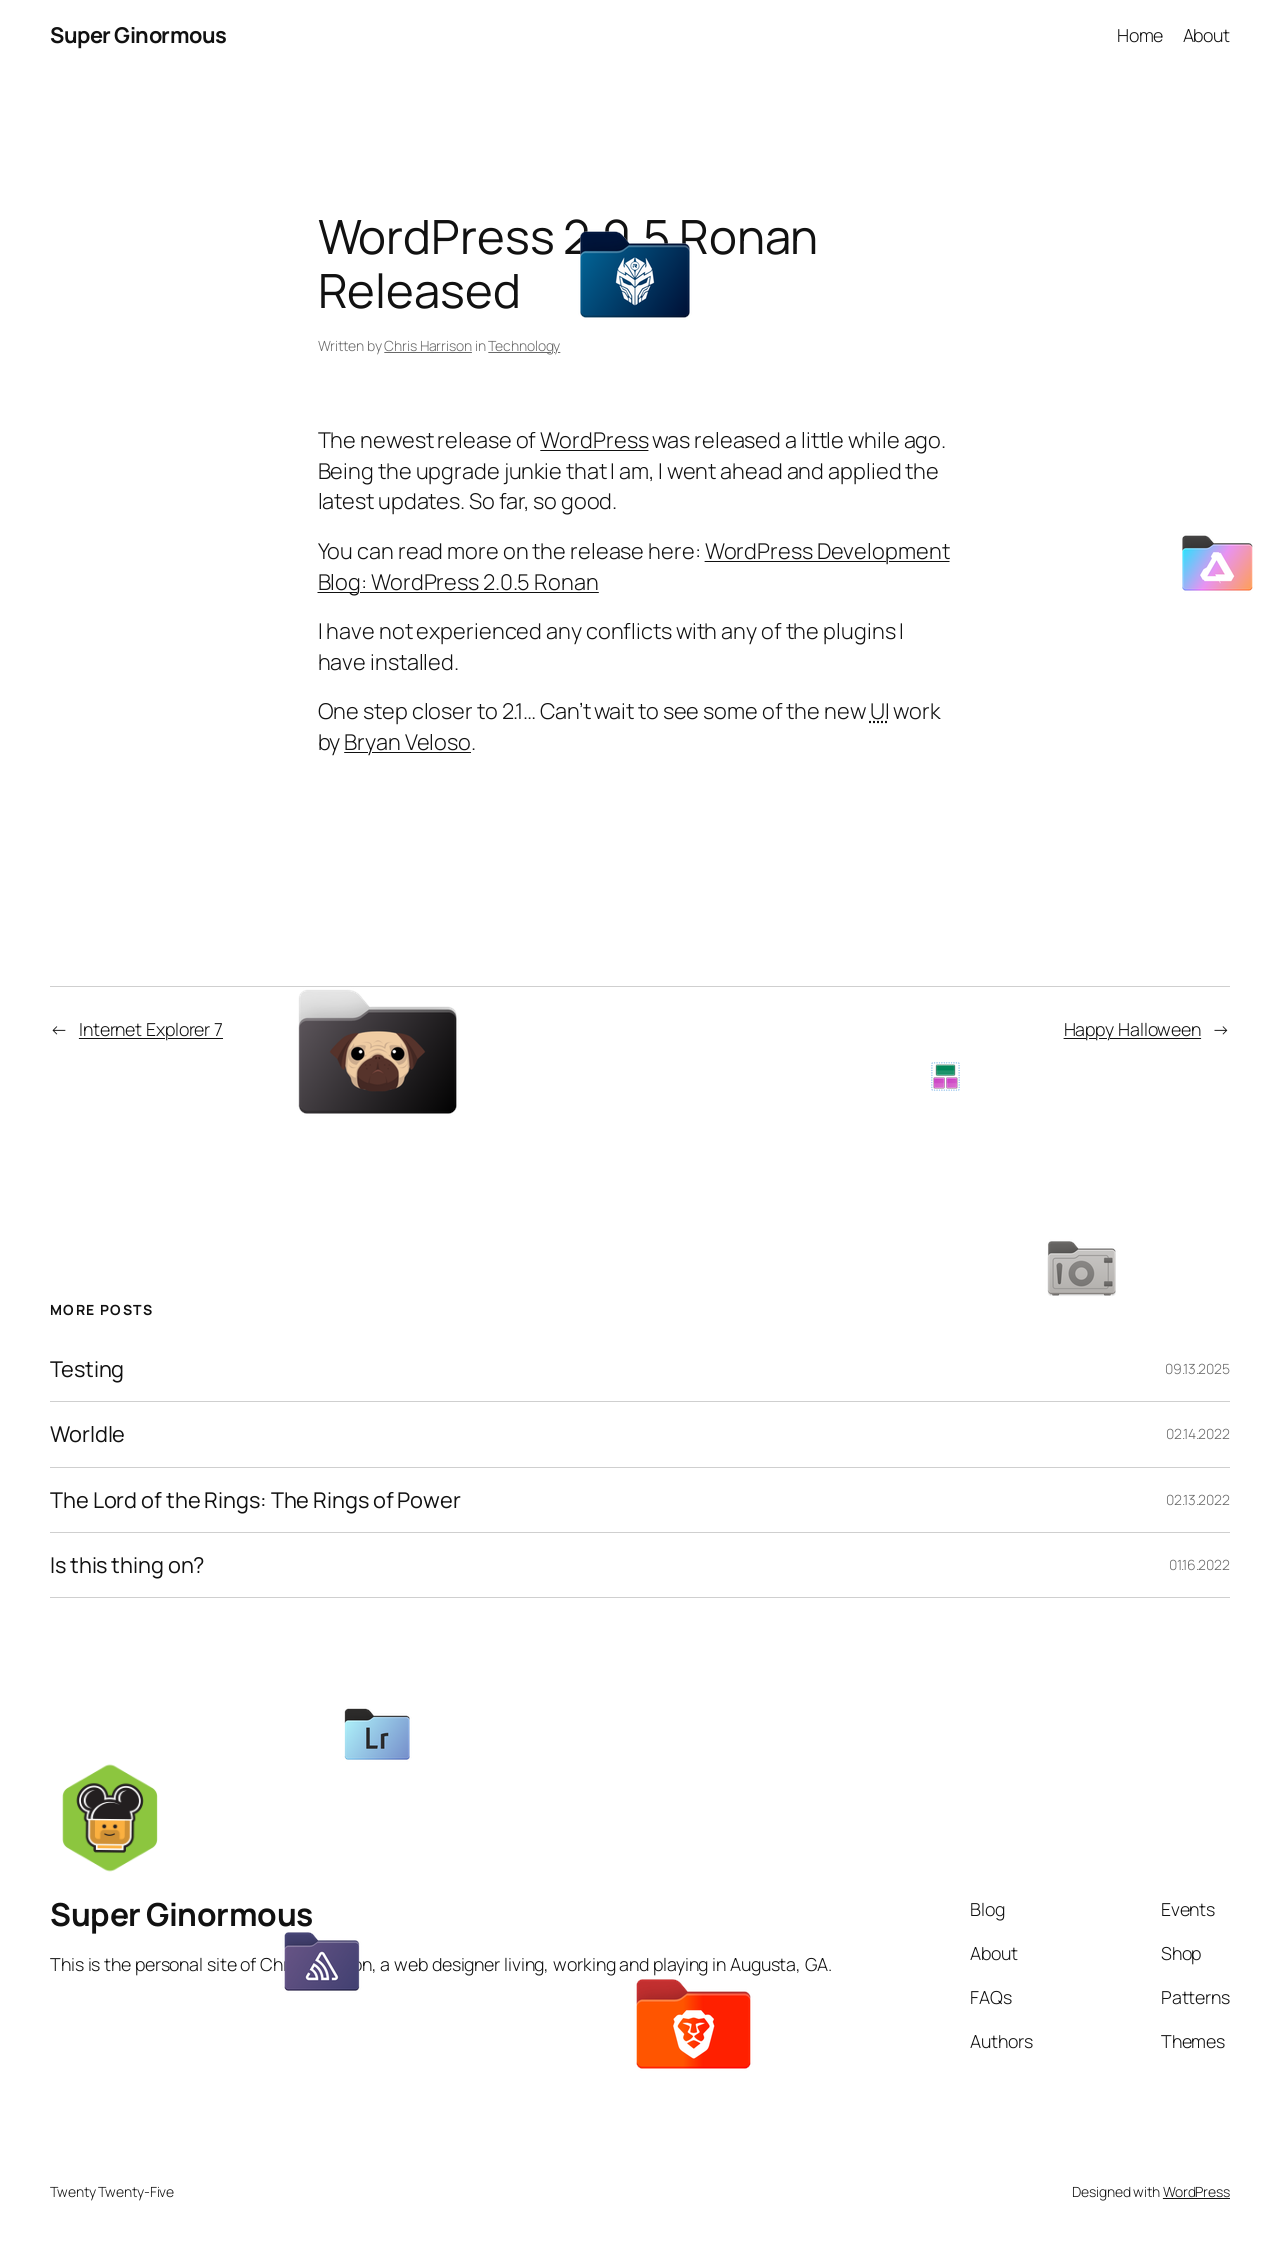 The width and height of the screenshot is (1280, 2252). Describe the element at coordinates (1081, 1269) in the screenshot. I see `access a secure or locked folder` at that location.